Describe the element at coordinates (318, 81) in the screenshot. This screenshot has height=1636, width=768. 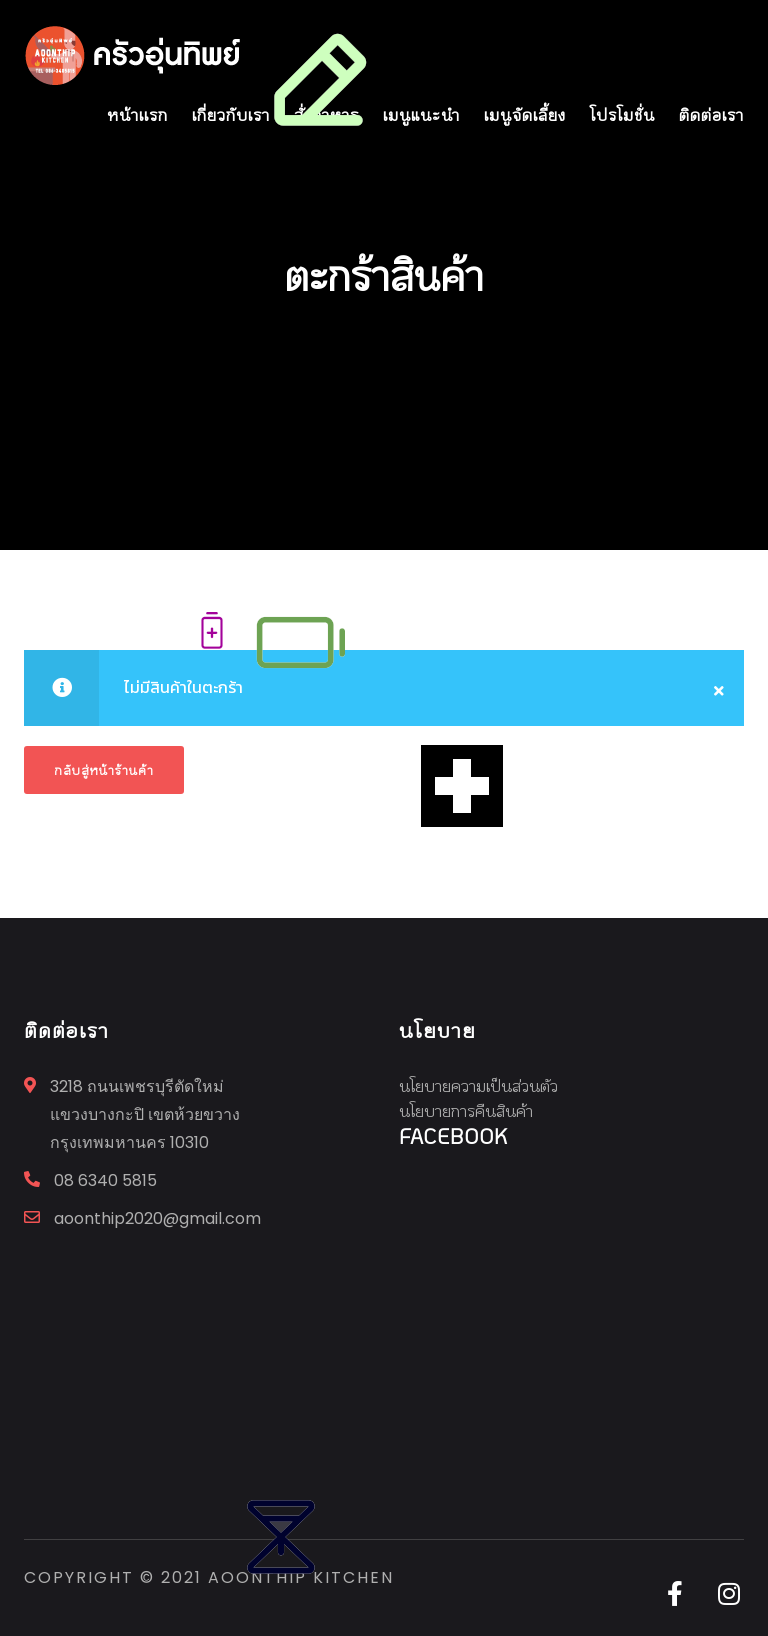
I see `edit text or content` at that location.